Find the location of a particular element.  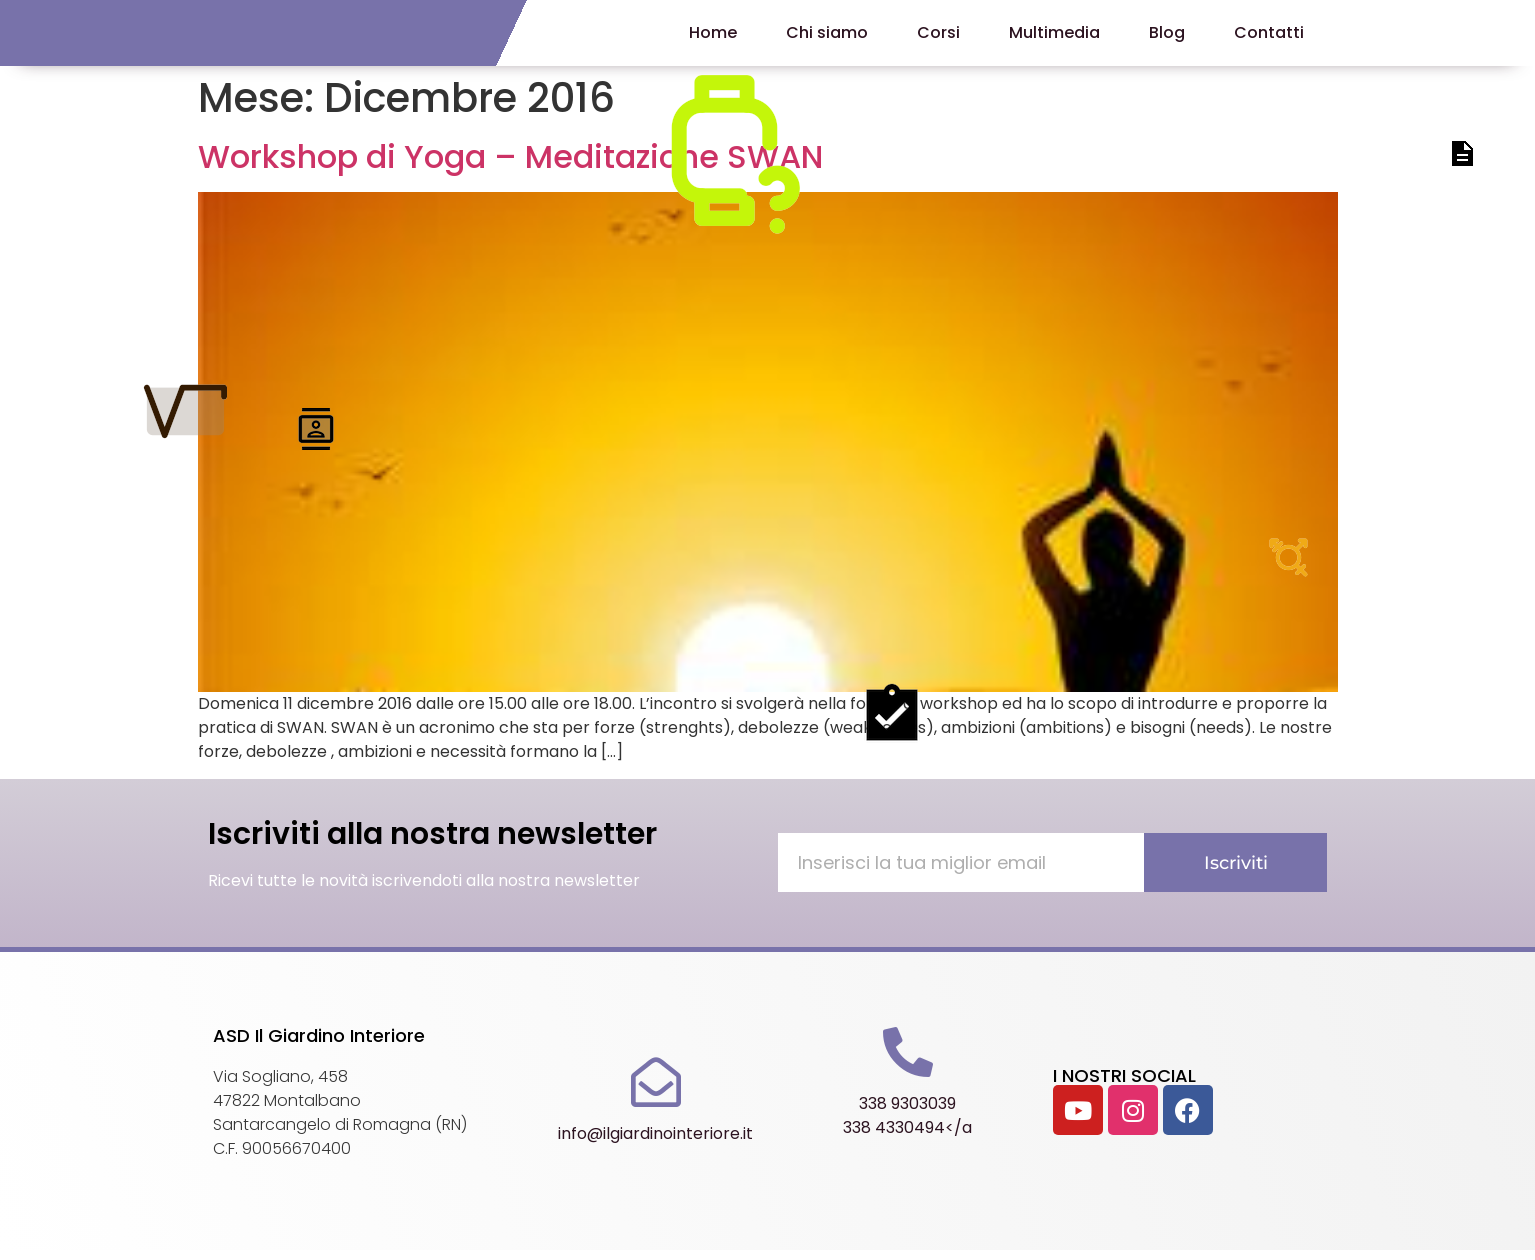

access your contacts list is located at coordinates (316, 429).